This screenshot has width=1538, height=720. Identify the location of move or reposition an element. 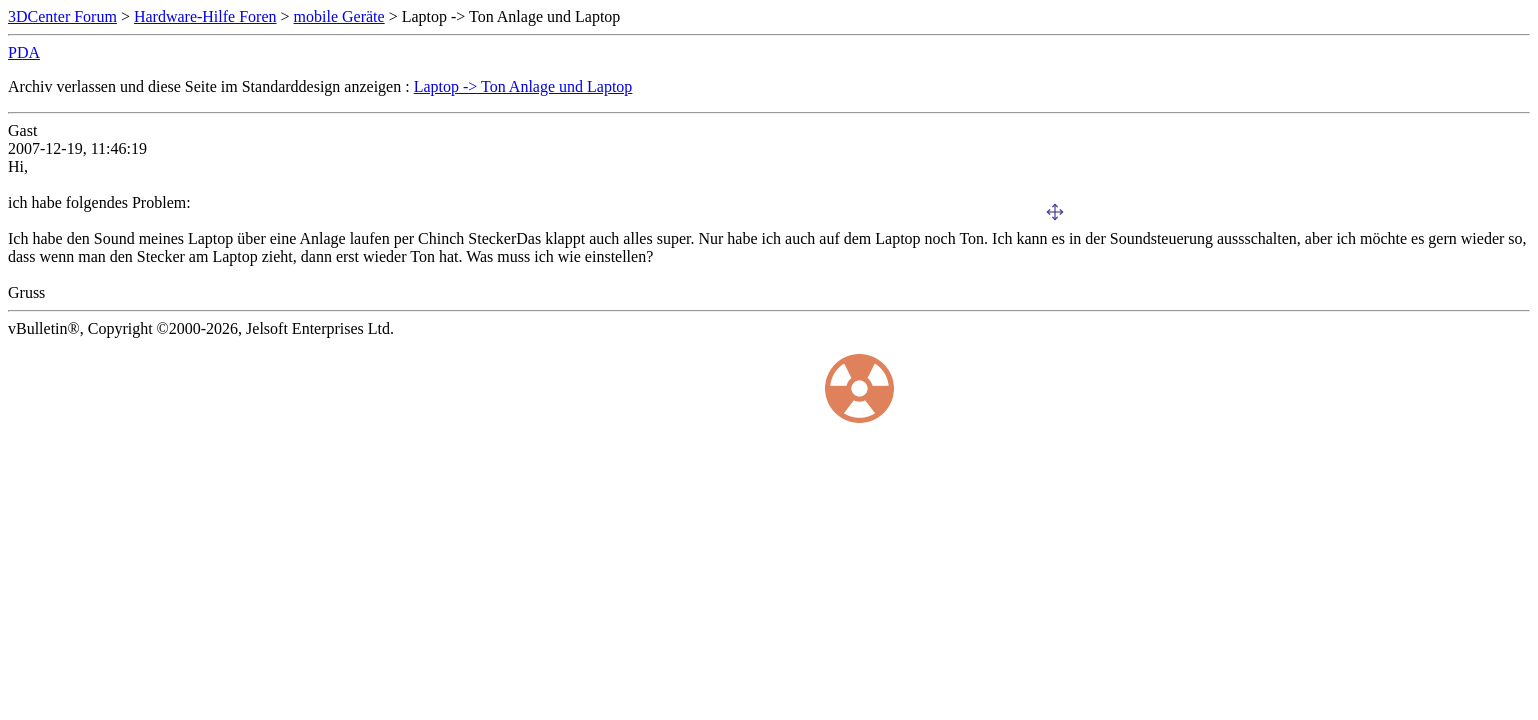
(1055, 212).